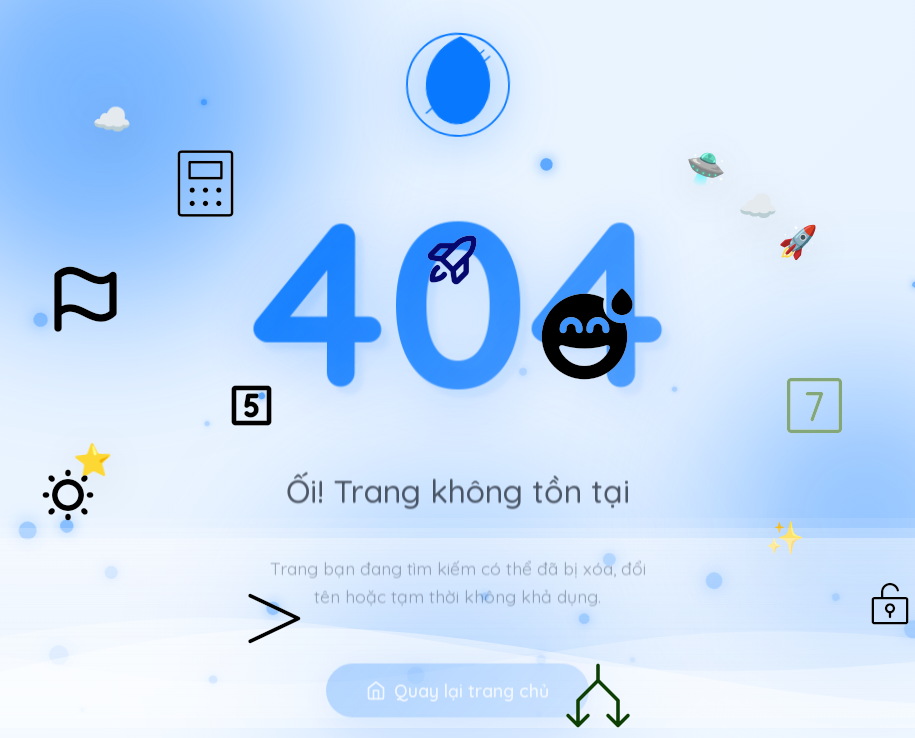 This screenshot has height=738, width=915. What do you see at coordinates (890, 606) in the screenshot?
I see `unlocked or unsecured state` at bounding box center [890, 606].